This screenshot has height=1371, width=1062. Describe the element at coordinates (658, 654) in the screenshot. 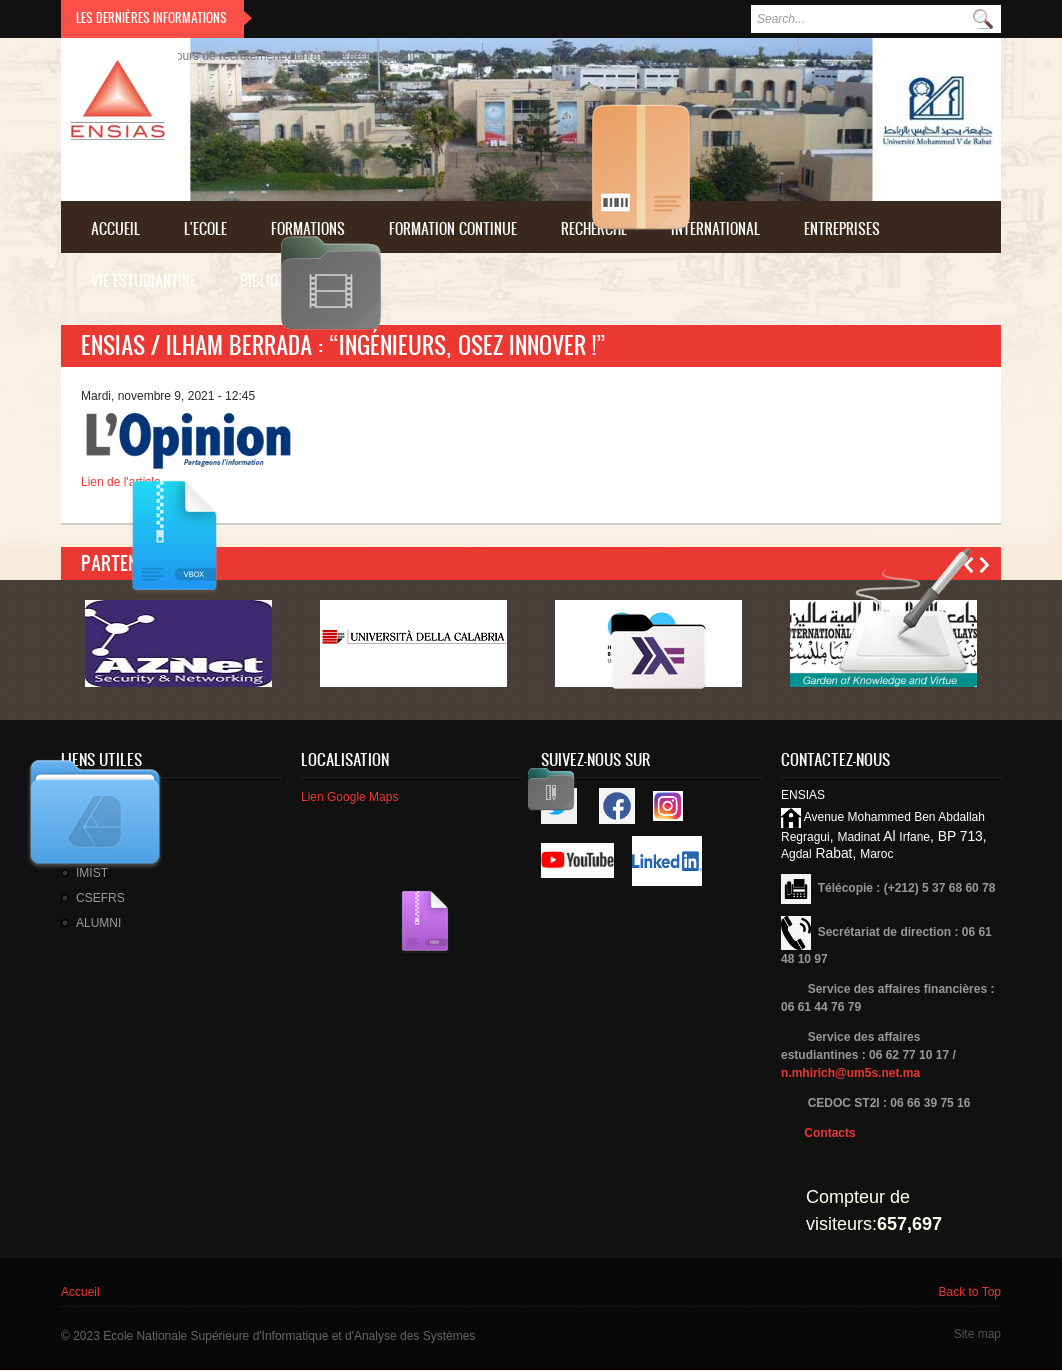

I see `open folder containing haskell project files` at that location.